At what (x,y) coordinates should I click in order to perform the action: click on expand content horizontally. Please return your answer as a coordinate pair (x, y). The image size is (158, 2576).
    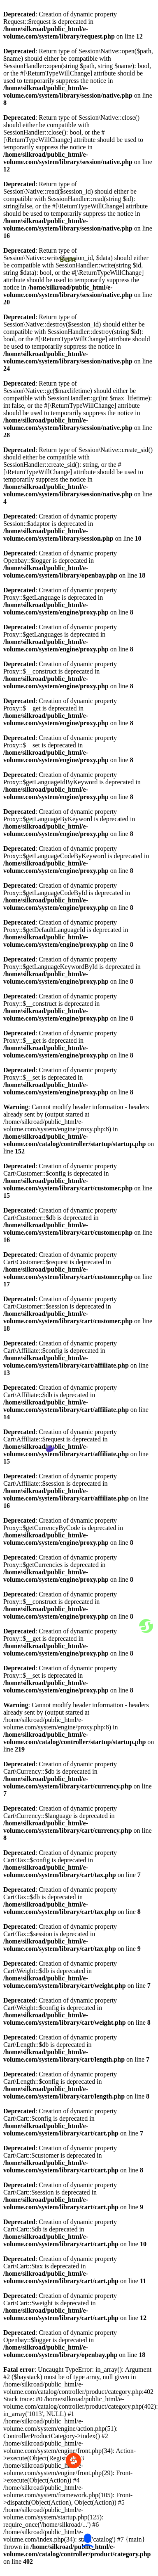
    Looking at the image, I should click on (31, 822).